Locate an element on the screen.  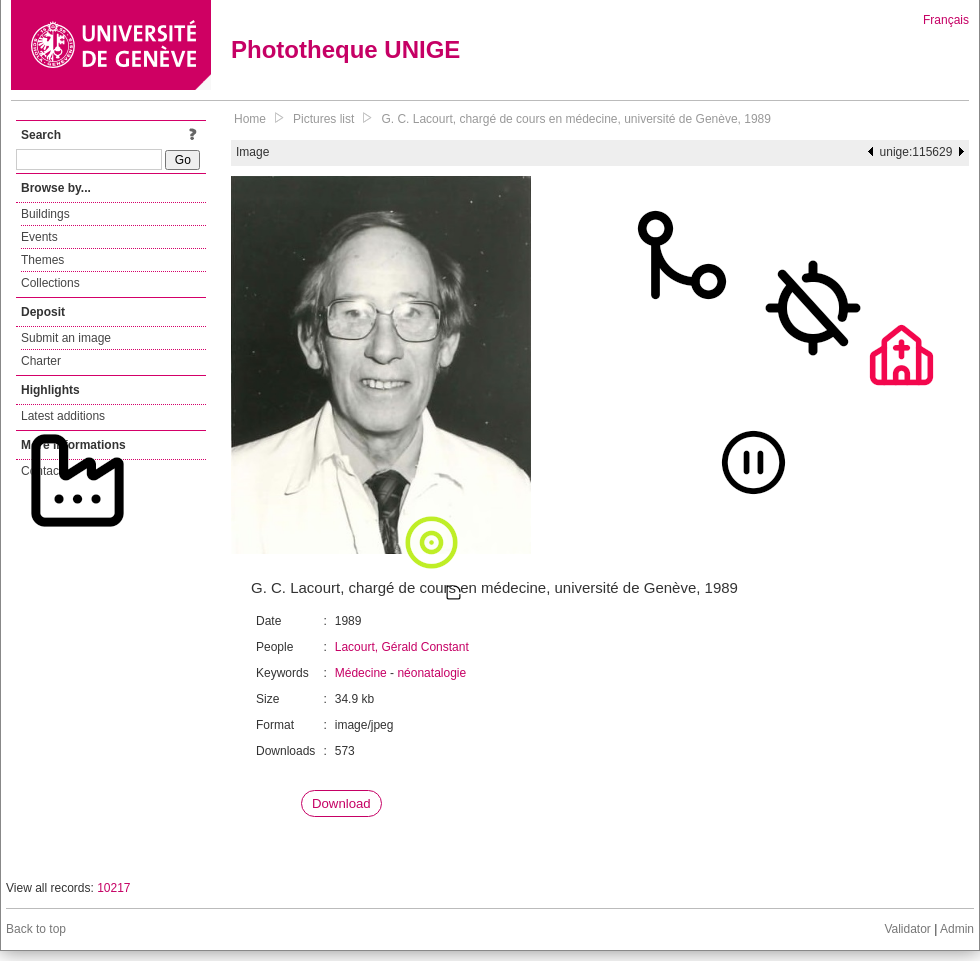
pause media playback is located at coordinates (753, 462).